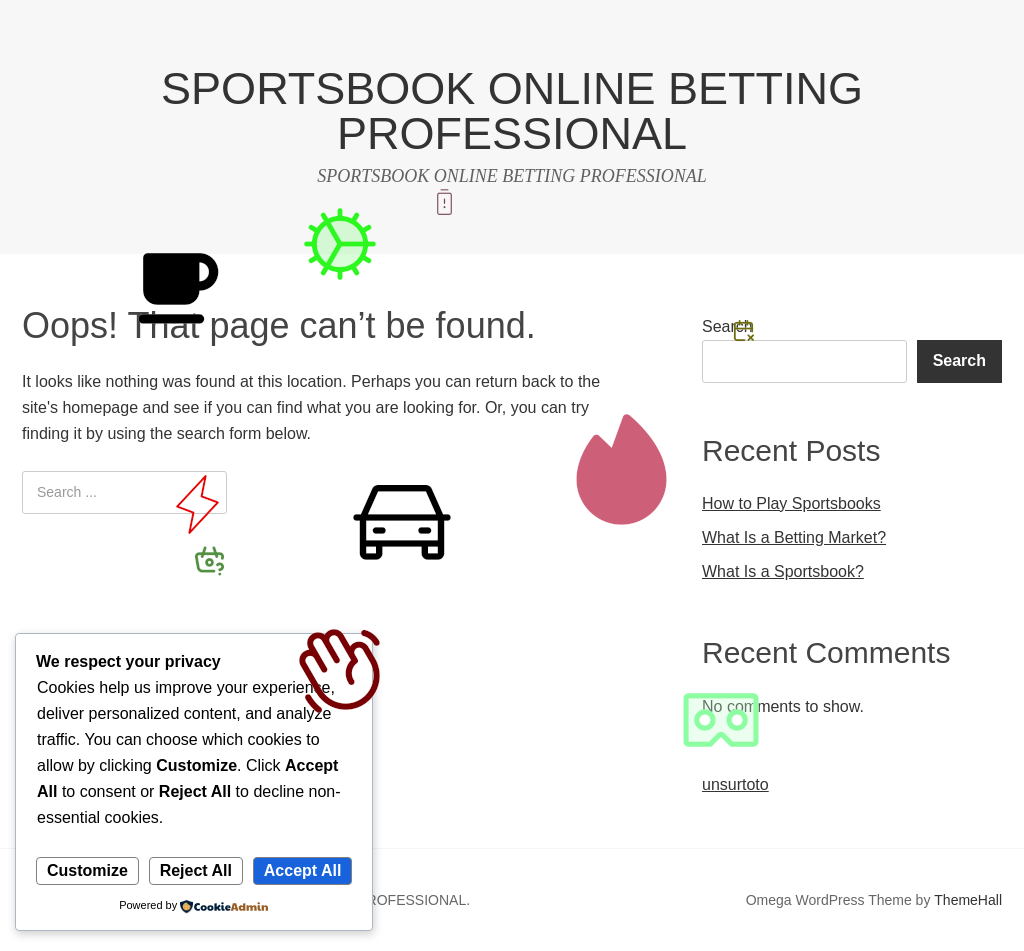  What do you see at coordinates (209, 559) in the screenshot?
I see `check order status or details` at bounding box center [209, 559].